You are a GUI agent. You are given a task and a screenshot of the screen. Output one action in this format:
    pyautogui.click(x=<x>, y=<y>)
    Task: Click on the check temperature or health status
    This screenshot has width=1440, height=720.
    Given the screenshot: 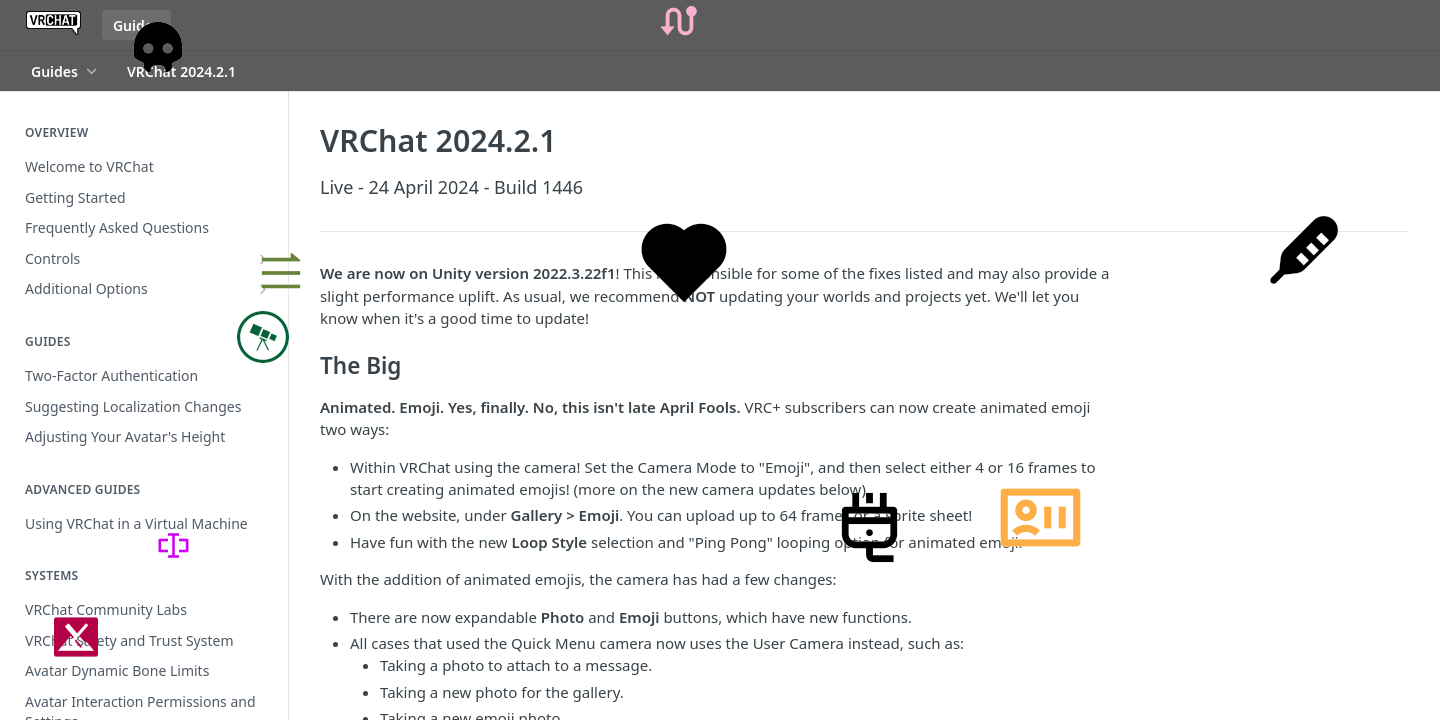 What is the action you would take?
    pyautogui.click(x=1303, y=250)
    